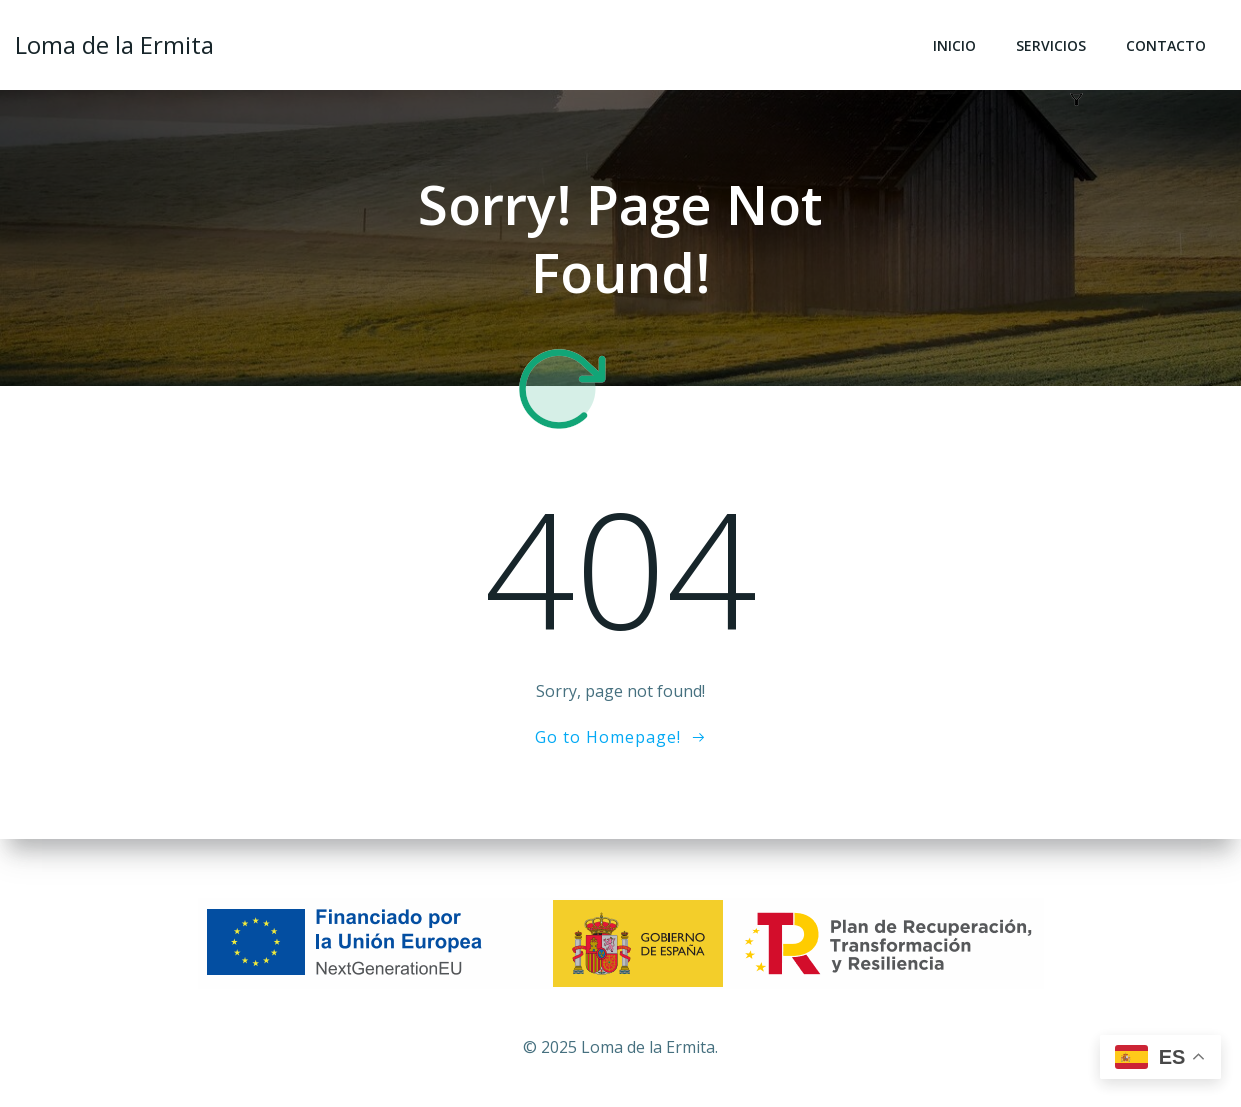 This screenshot has width=1241, height=1107. Describe the element at coordinates (559, 389) in the screenshot. I see `refresh or reload content` at that location.